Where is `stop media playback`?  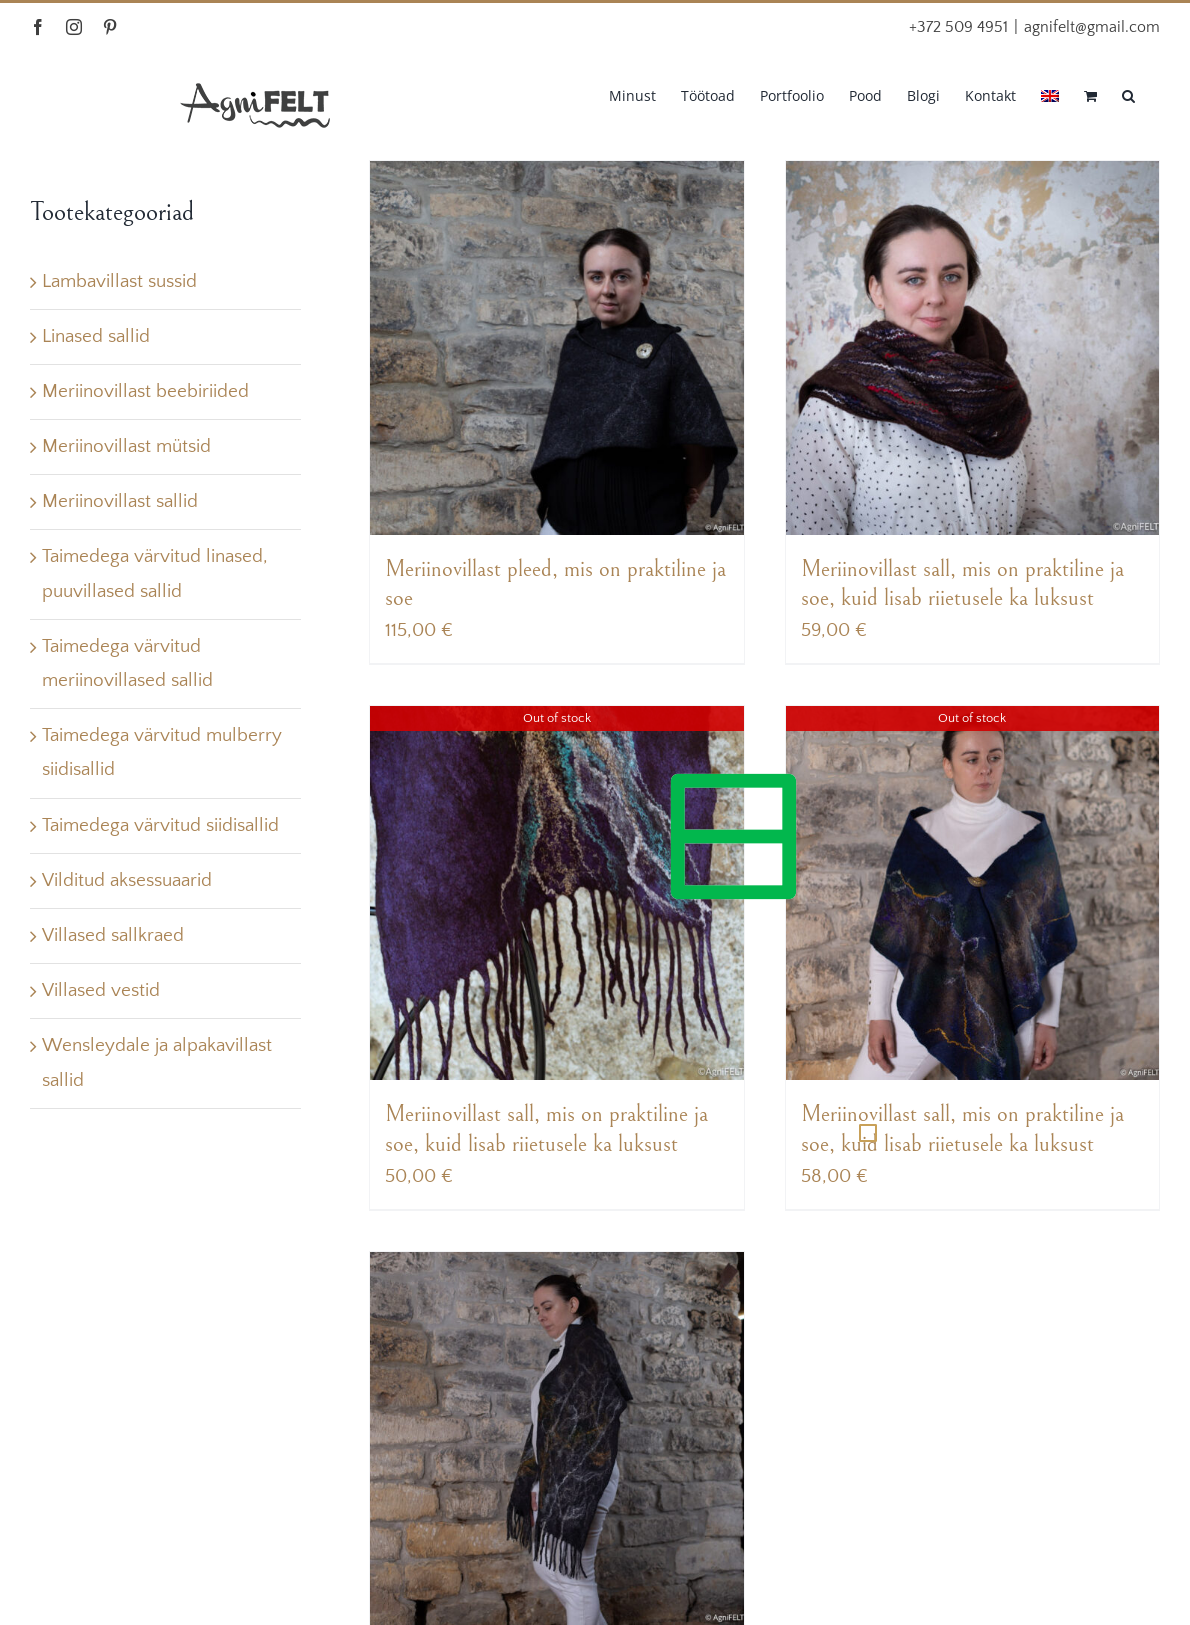
stop media playback is located at coordinates (868, 1133).